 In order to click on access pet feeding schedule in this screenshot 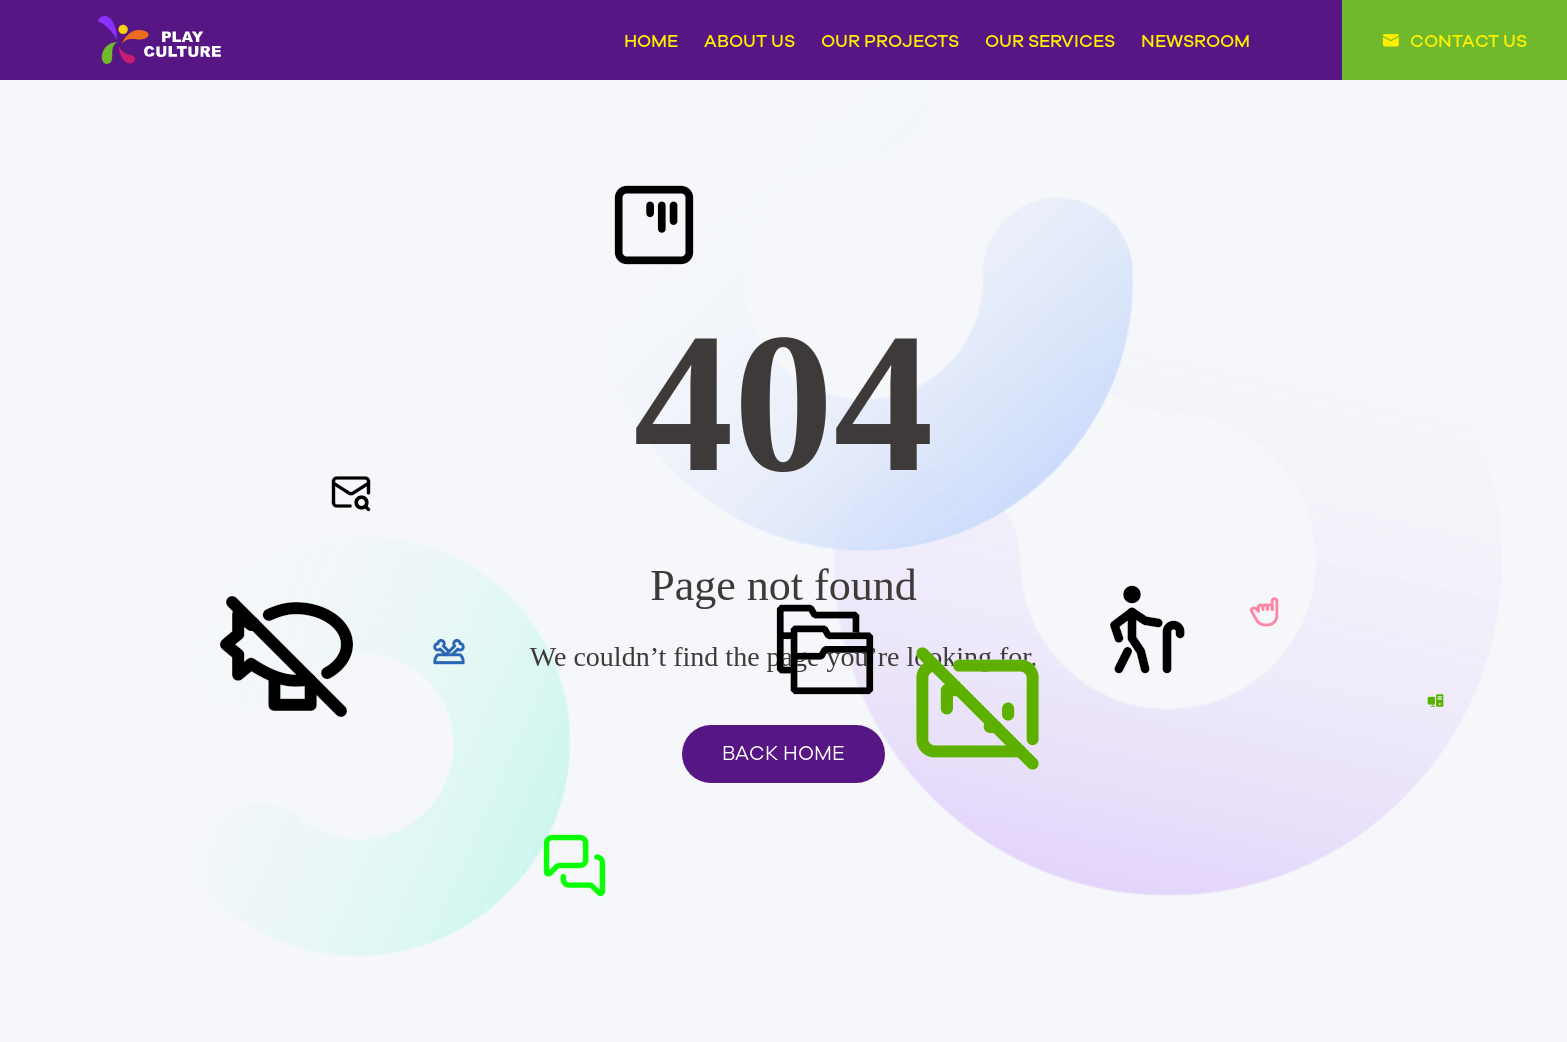, I will do `click(449, 650)`.